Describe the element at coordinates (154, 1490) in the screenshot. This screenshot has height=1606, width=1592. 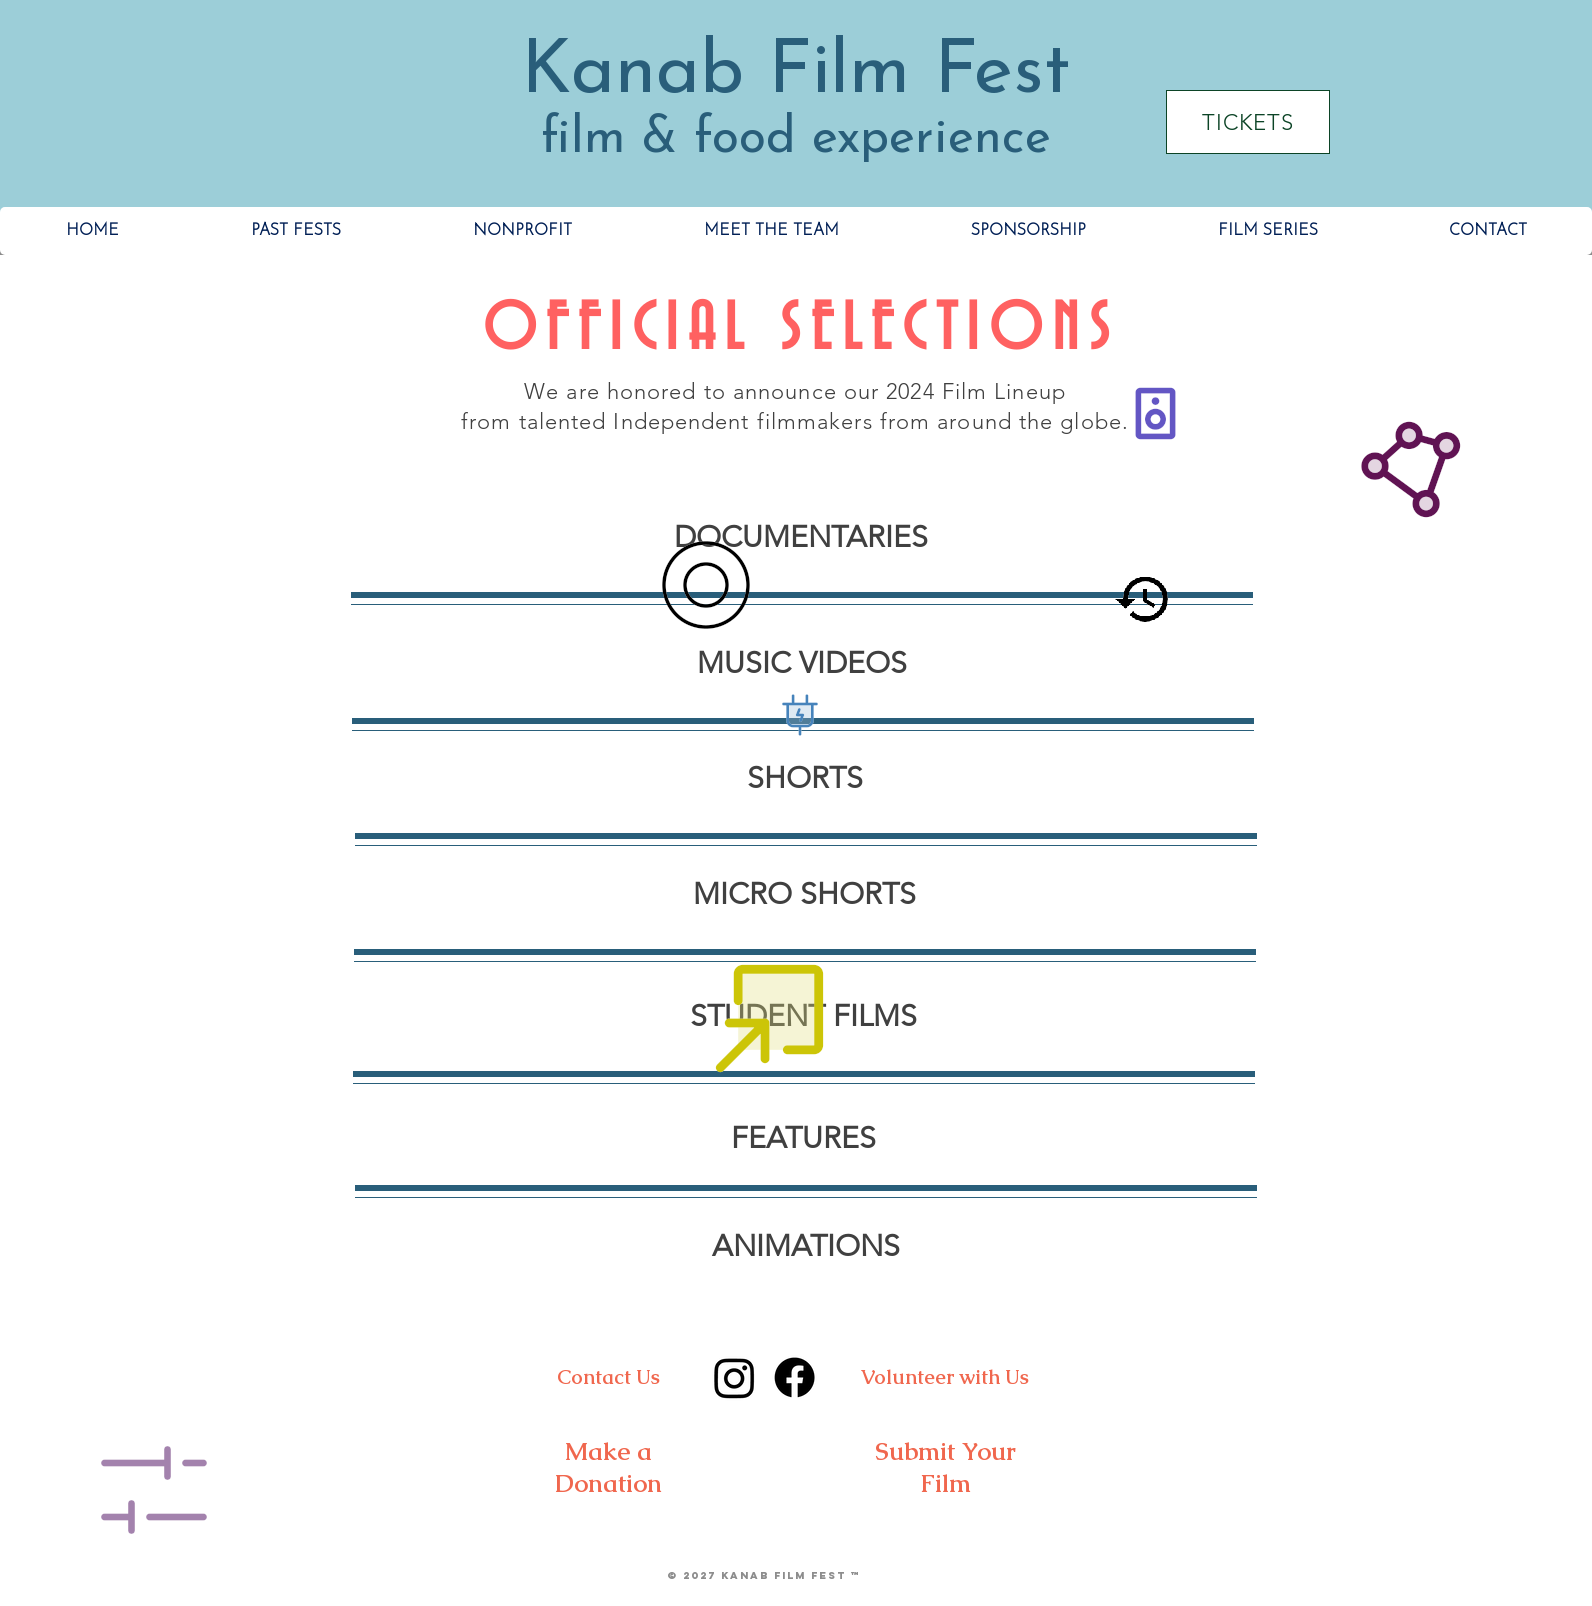
I see `adjust settings or preferences` at that location.